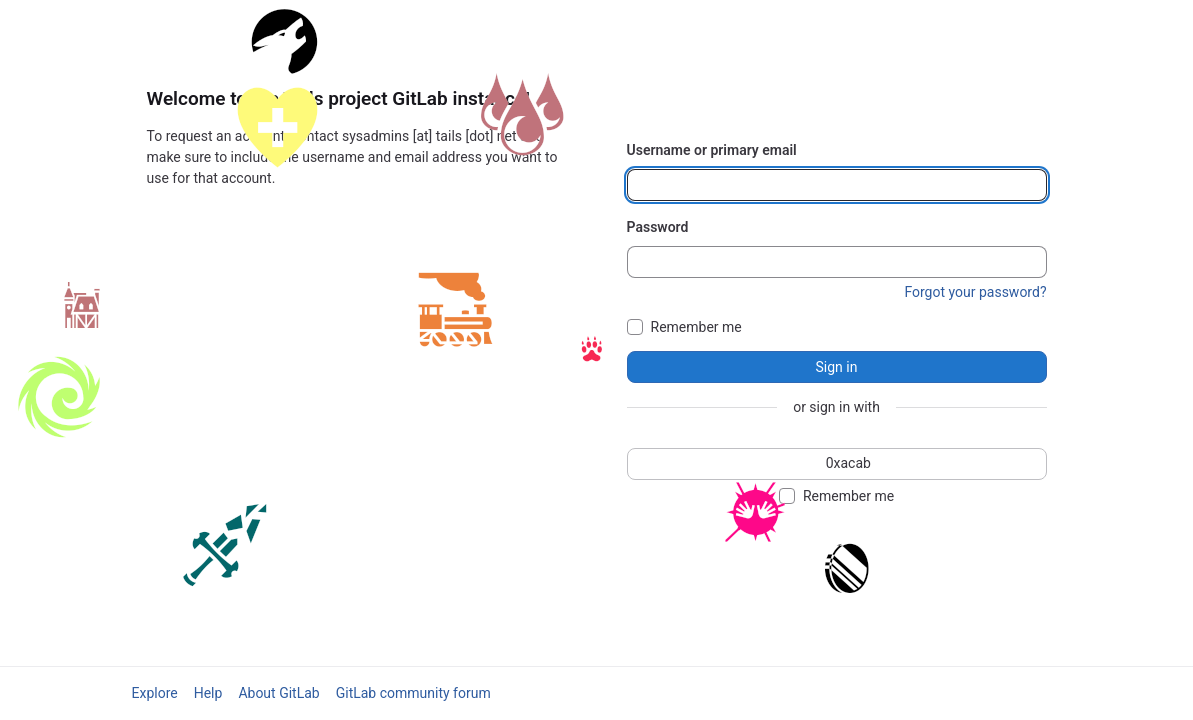  What do you see at coordinates (522, 114) in the screenshot?
I see `indicates humidity or moisture level` at bounding box center [522, 114].